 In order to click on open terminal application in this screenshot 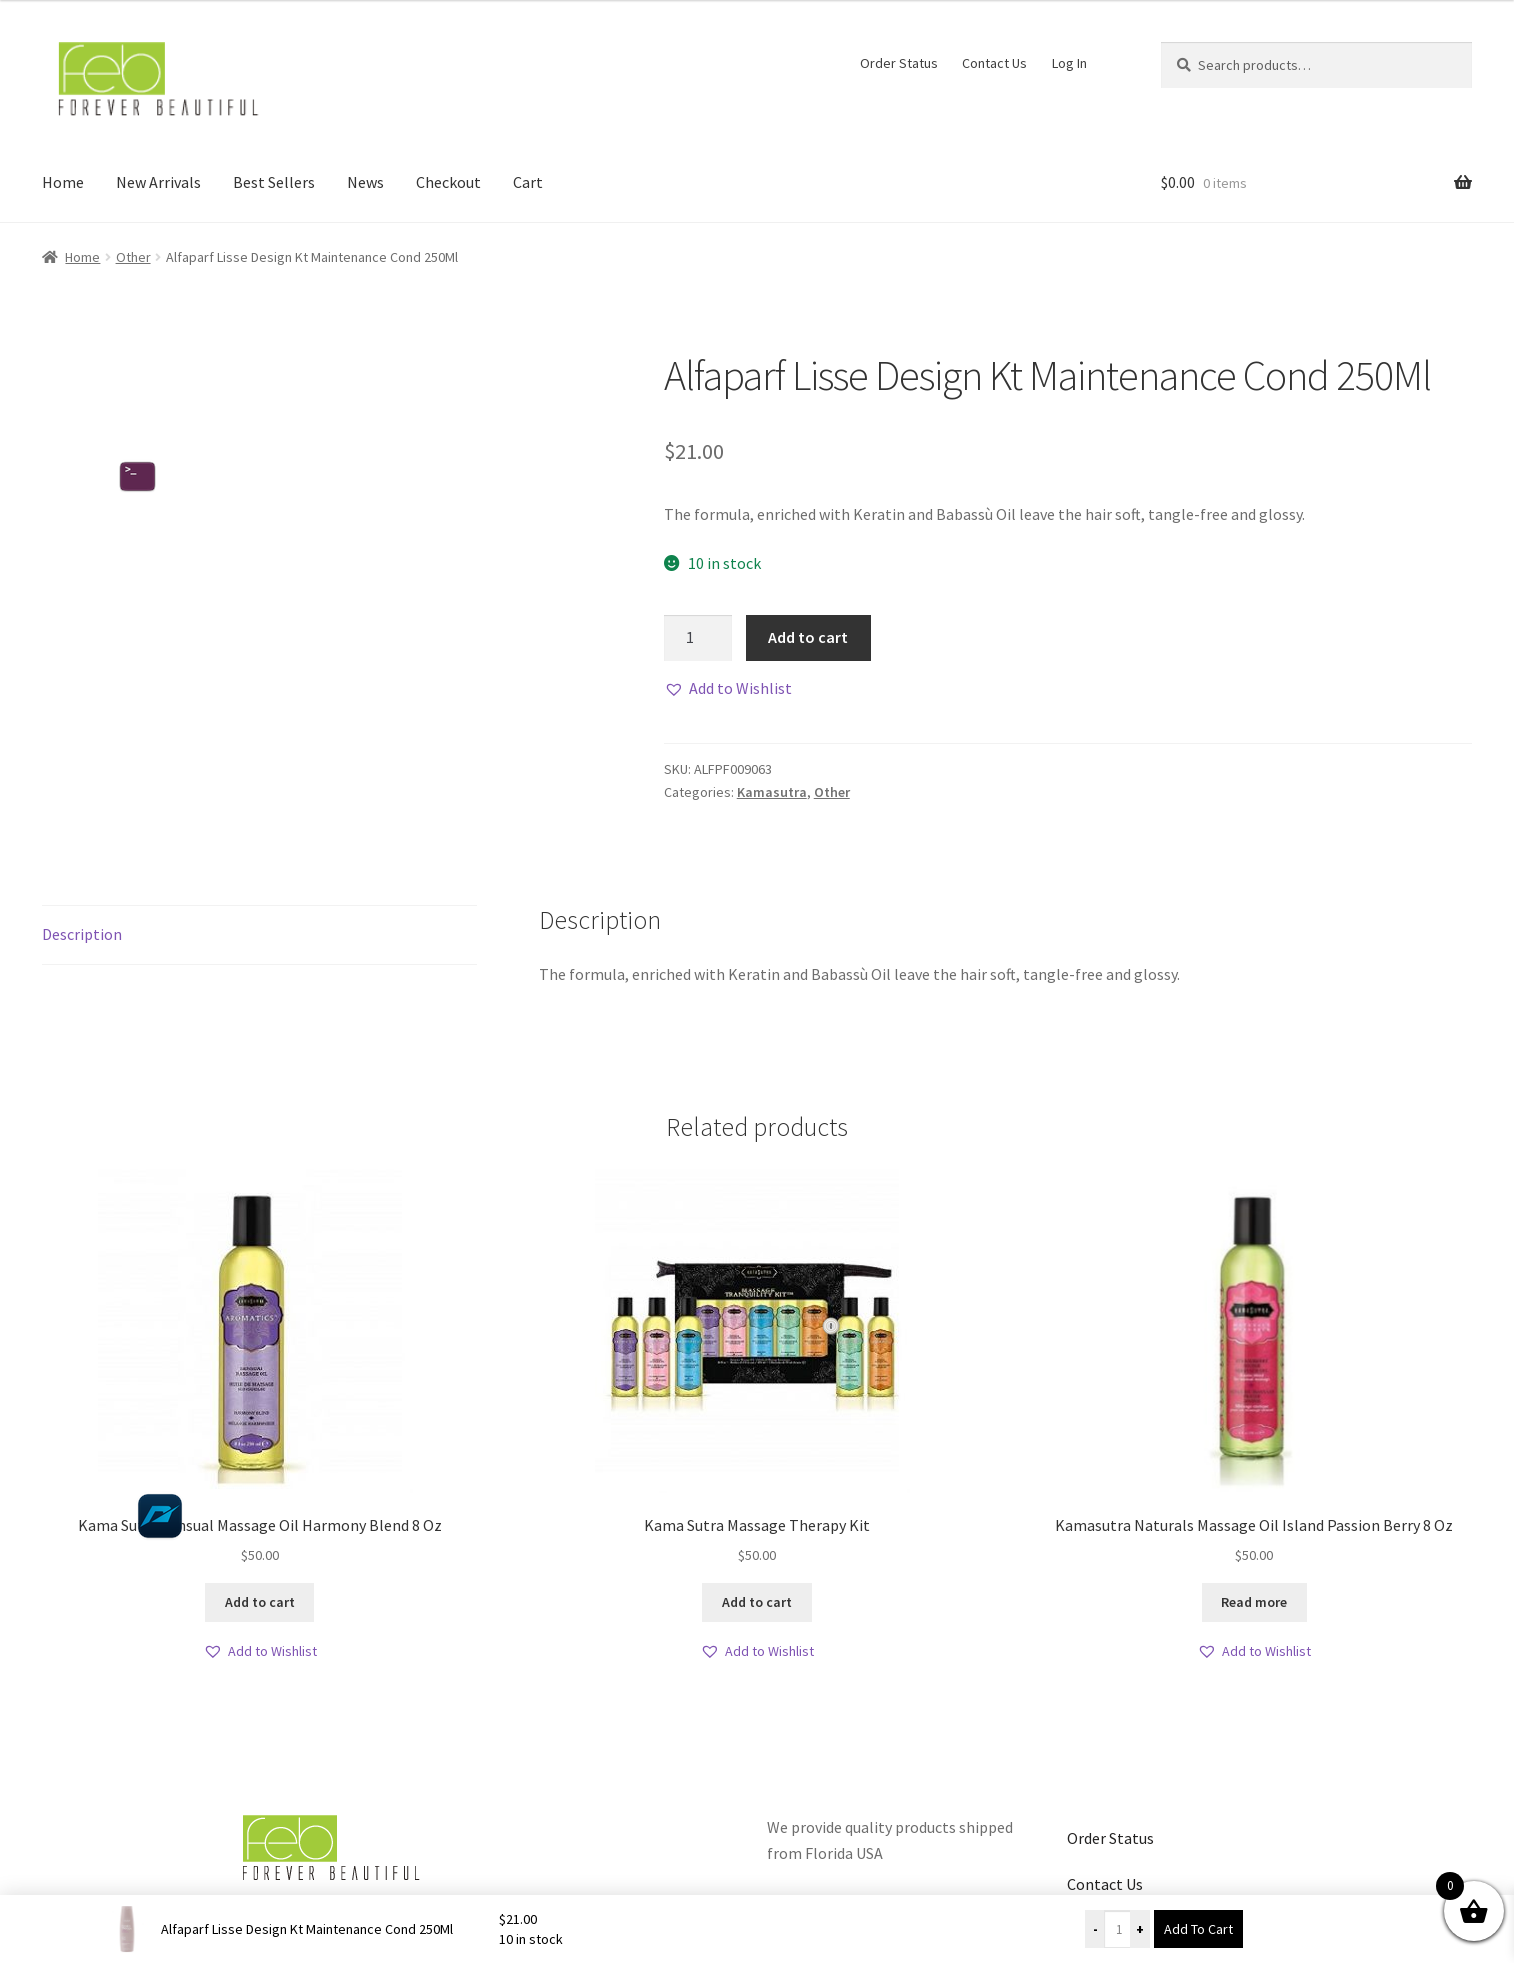, I will do `click(137, 476)`.